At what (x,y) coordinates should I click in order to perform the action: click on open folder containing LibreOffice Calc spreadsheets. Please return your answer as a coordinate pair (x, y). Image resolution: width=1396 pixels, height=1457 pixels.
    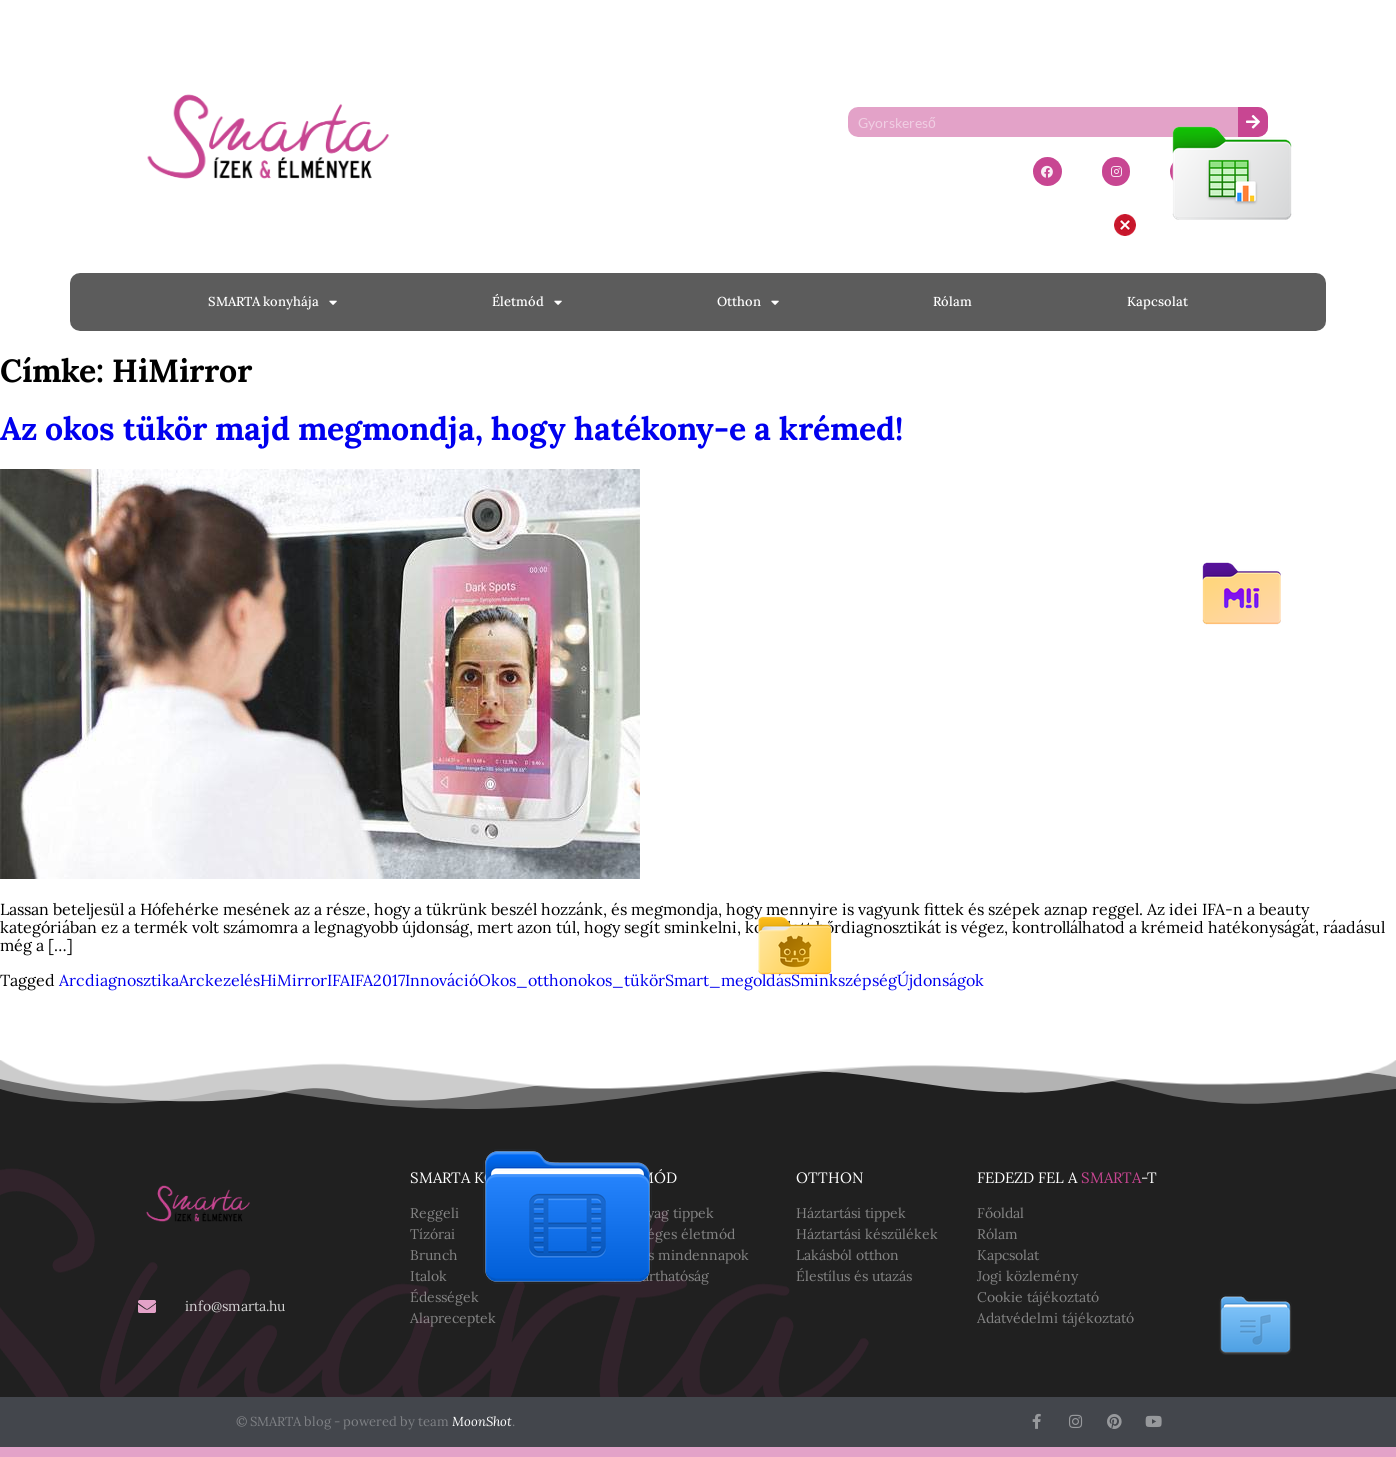
    Looking at the image, I should click on (1231, 176).